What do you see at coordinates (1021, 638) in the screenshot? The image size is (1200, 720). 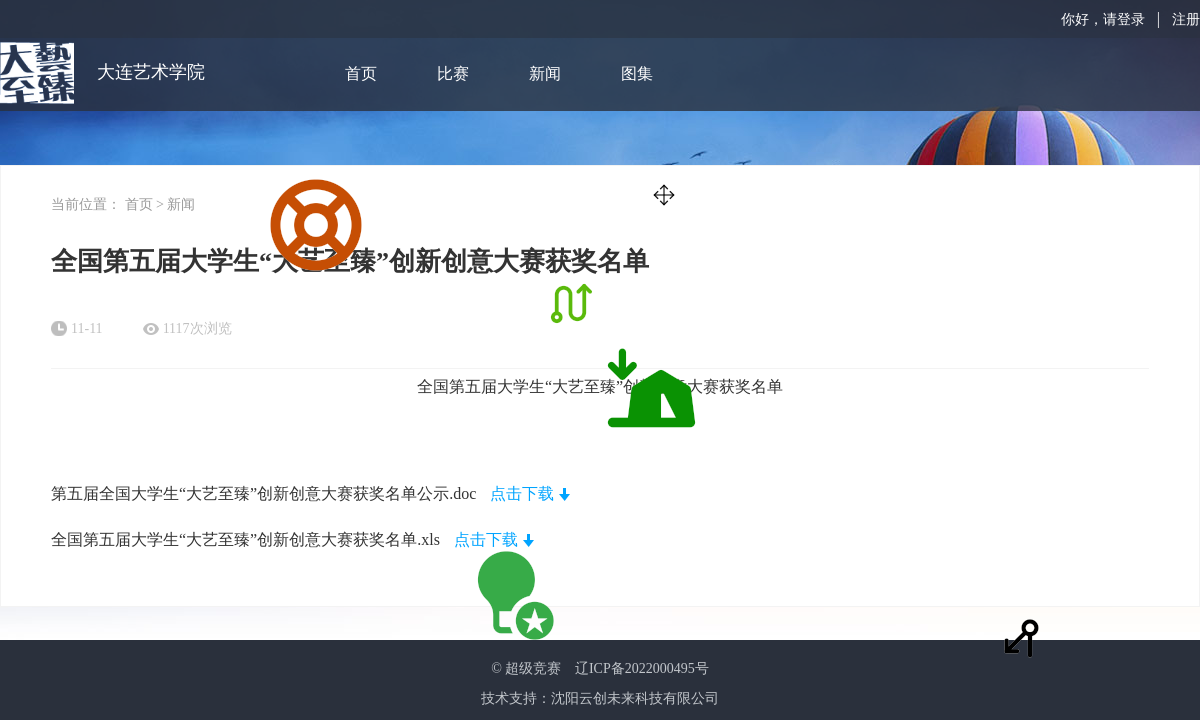 I see `take the first left exit at the roundabout` at bounding box center [1021, 638].